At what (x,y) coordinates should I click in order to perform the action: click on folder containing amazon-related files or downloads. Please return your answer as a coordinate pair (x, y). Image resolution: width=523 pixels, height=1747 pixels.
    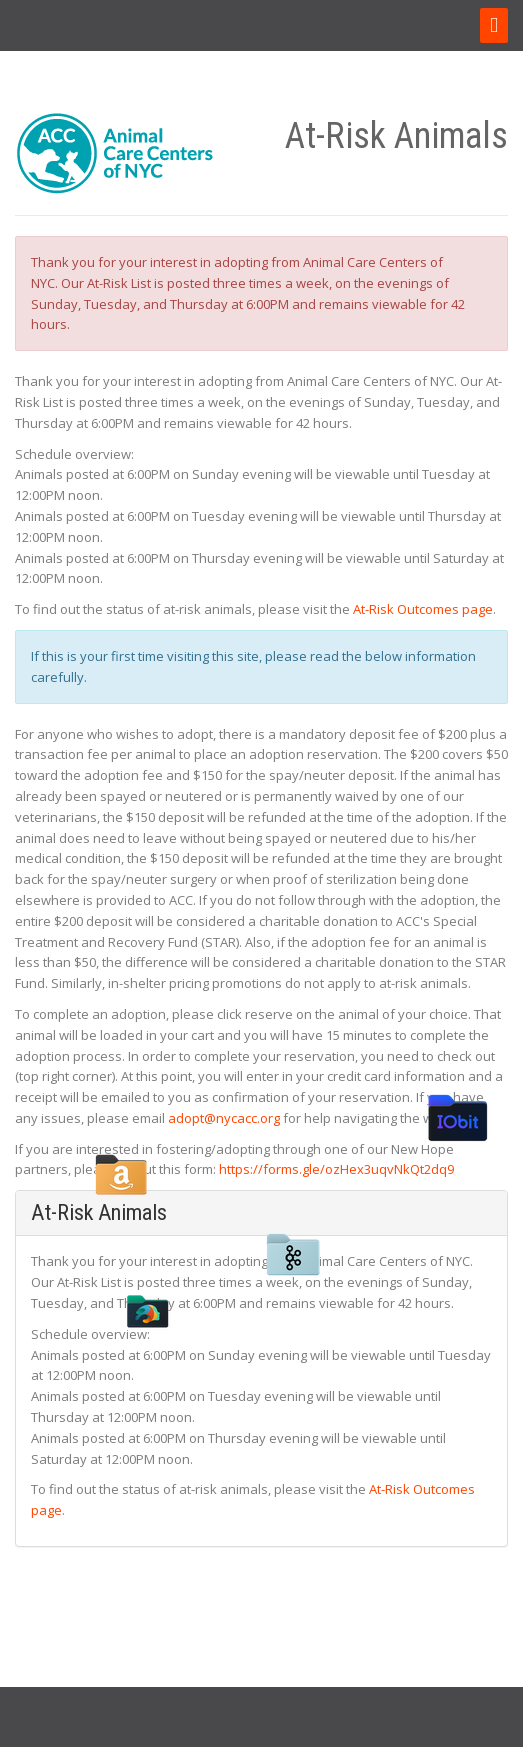
    Looking at the image, I should click on (121, 1176).